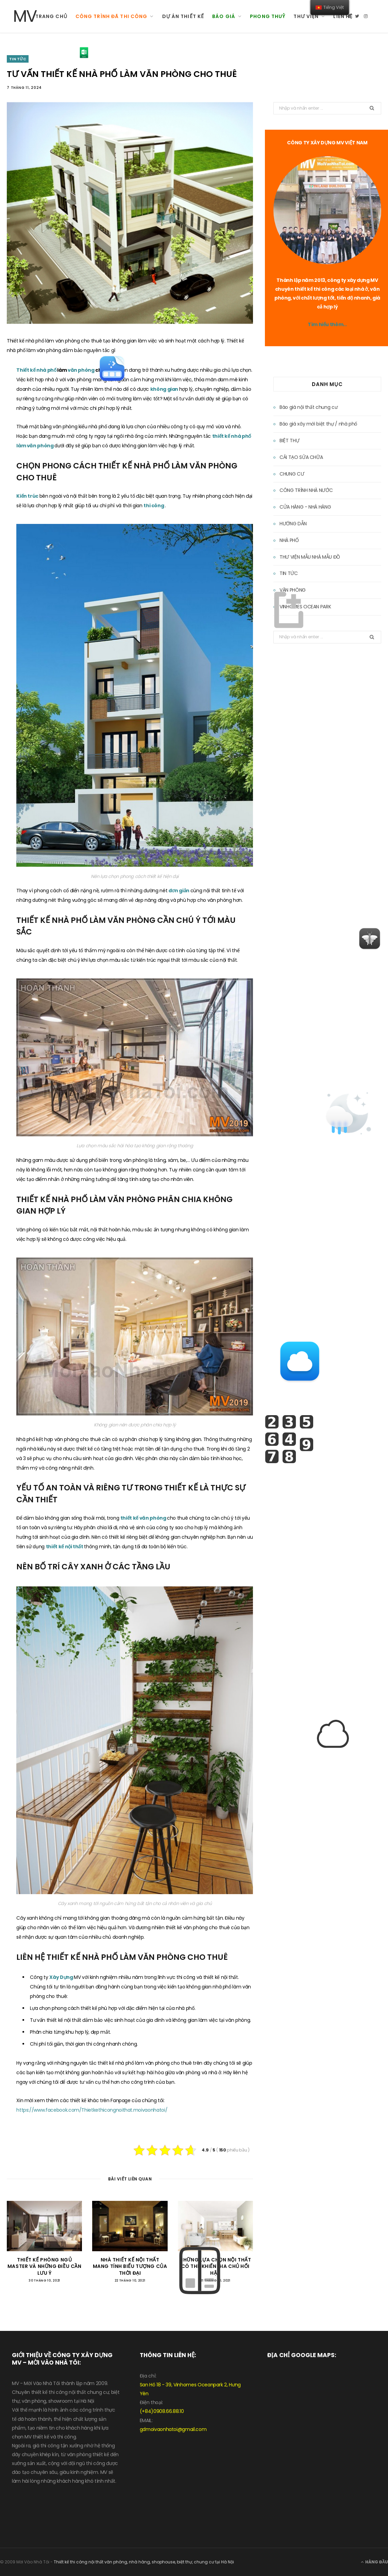  What do you see at coordinates (289, 1439) in the screenshot?
I see `launch taquin sliding puzzle game` at bounding box center [289, 1439].